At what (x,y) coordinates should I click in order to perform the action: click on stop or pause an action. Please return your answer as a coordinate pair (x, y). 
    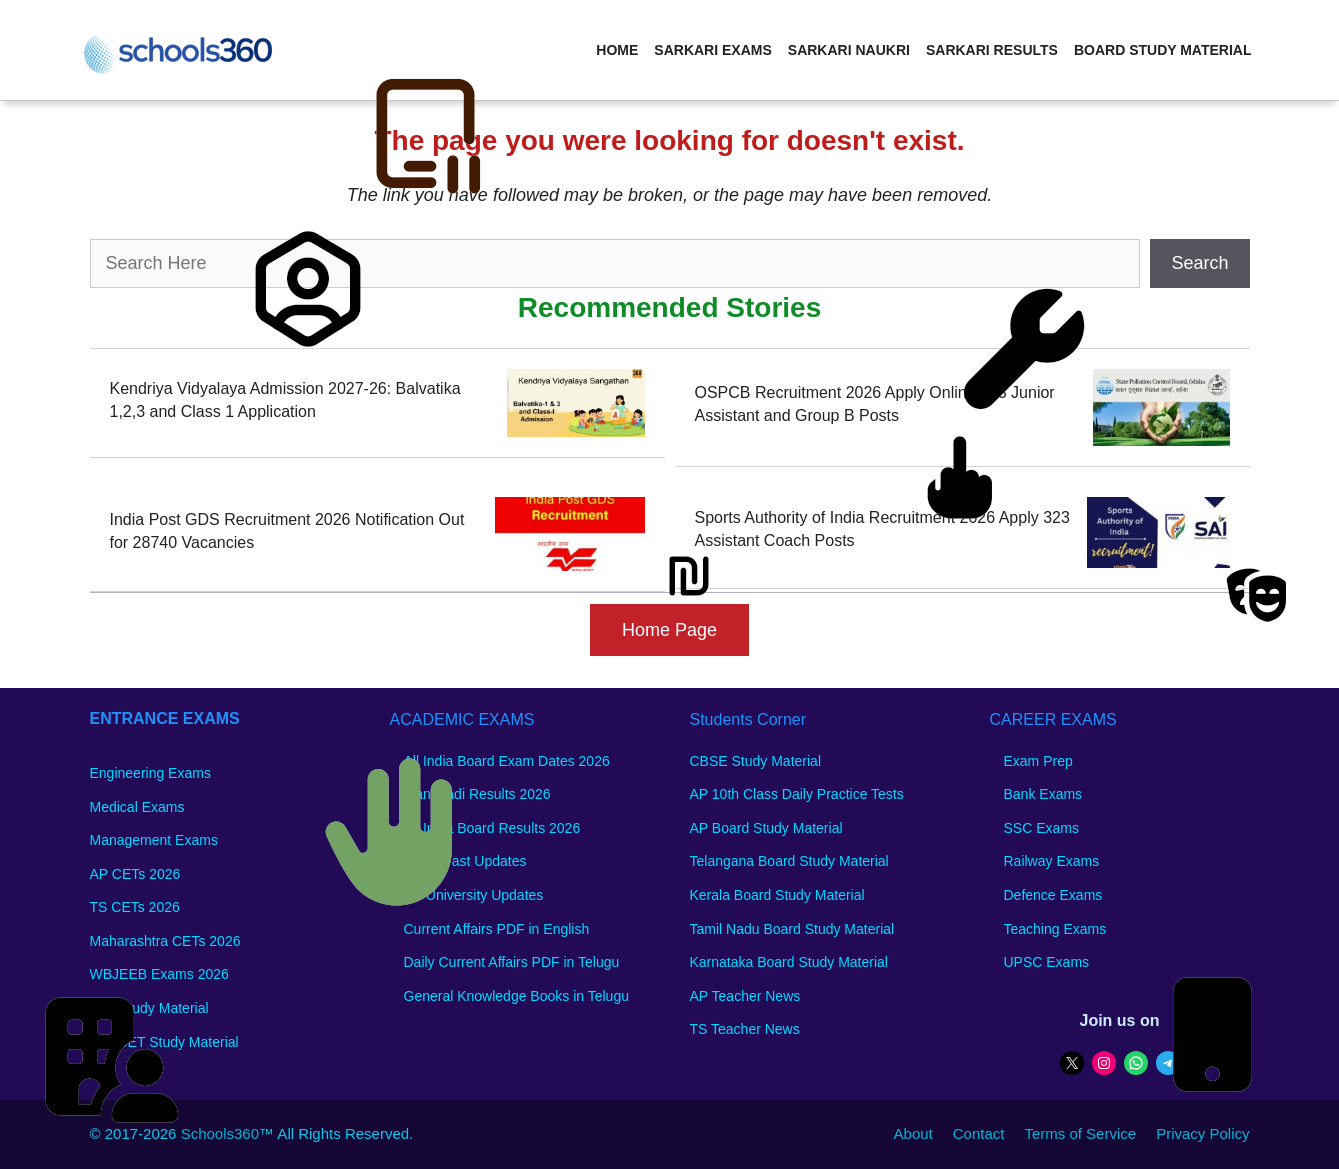
    Looking at the image, I should click on (394, 832).